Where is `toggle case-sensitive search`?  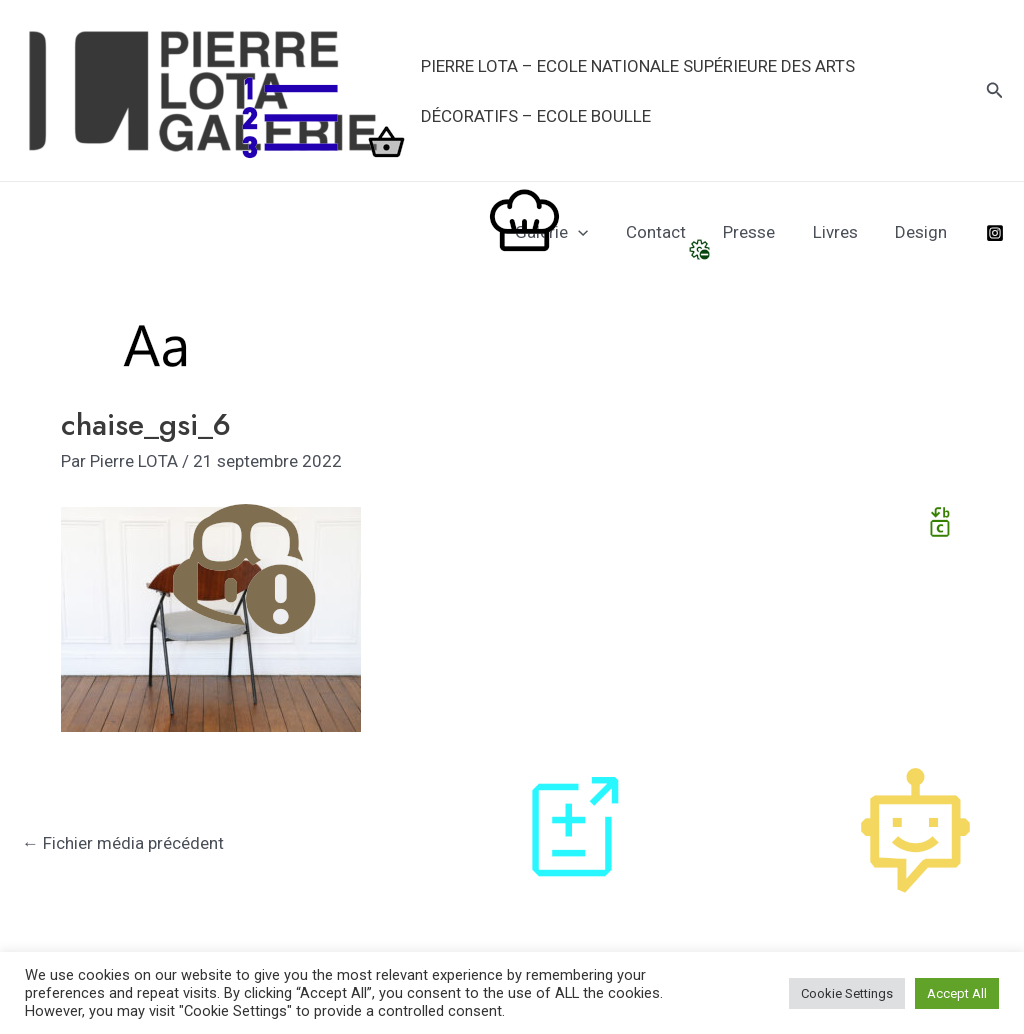 toggle case-sensitive search is located at coordinates (155, 346).